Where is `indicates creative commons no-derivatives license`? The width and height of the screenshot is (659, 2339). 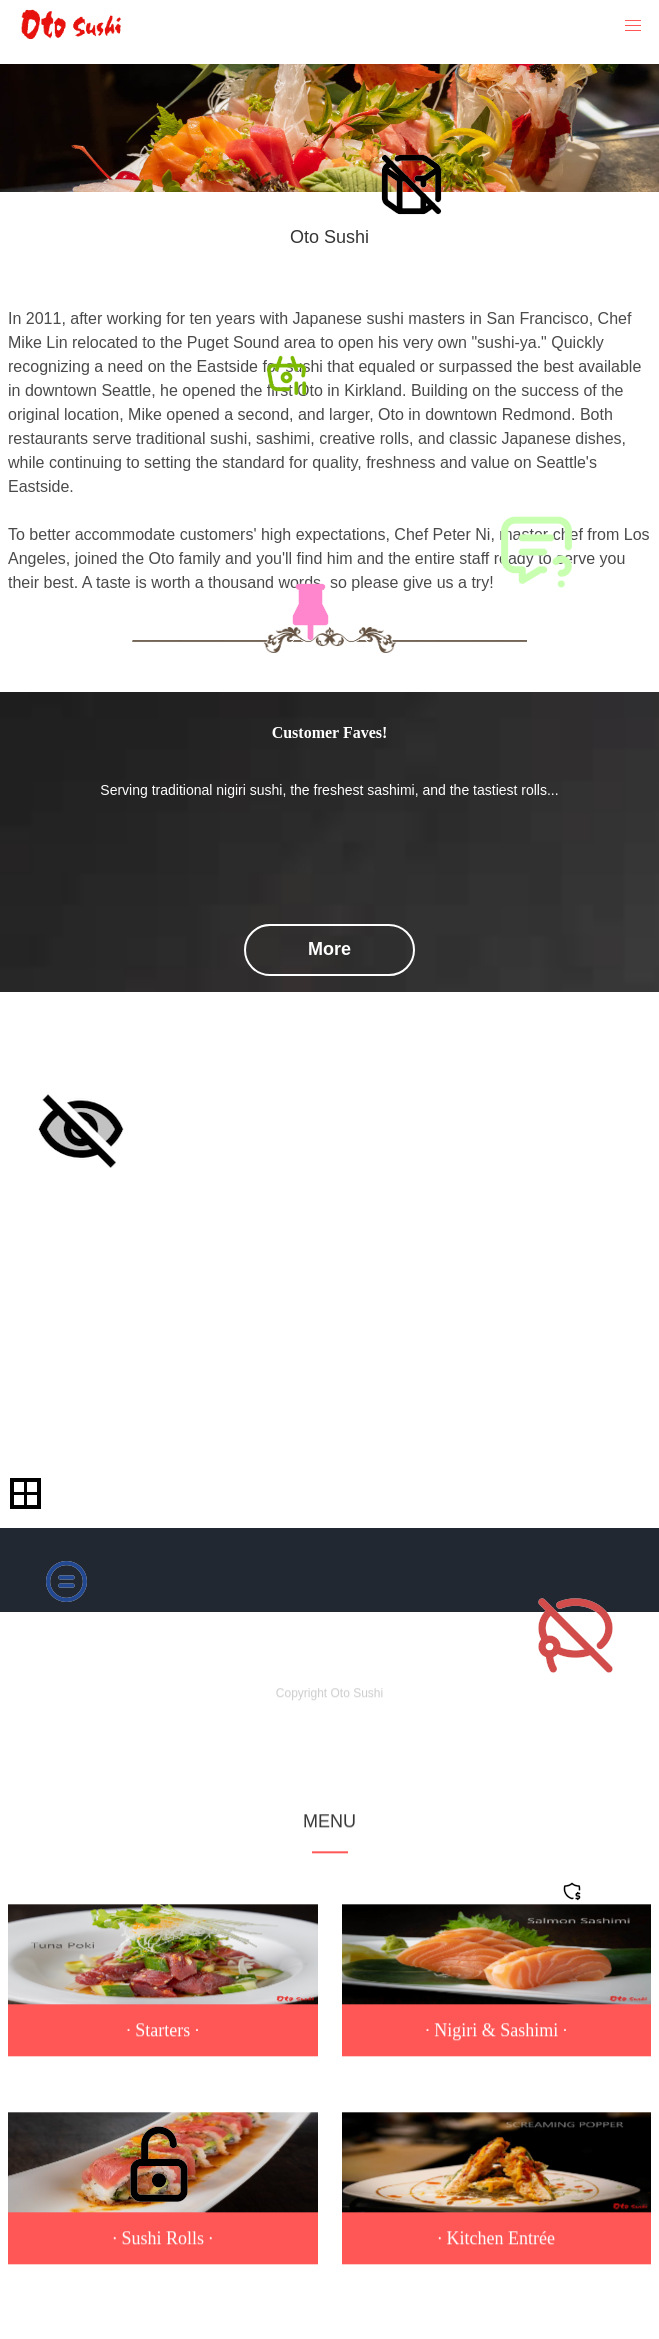
indicates creative commons no-derivatives license is located at coordinates (66, 1581).